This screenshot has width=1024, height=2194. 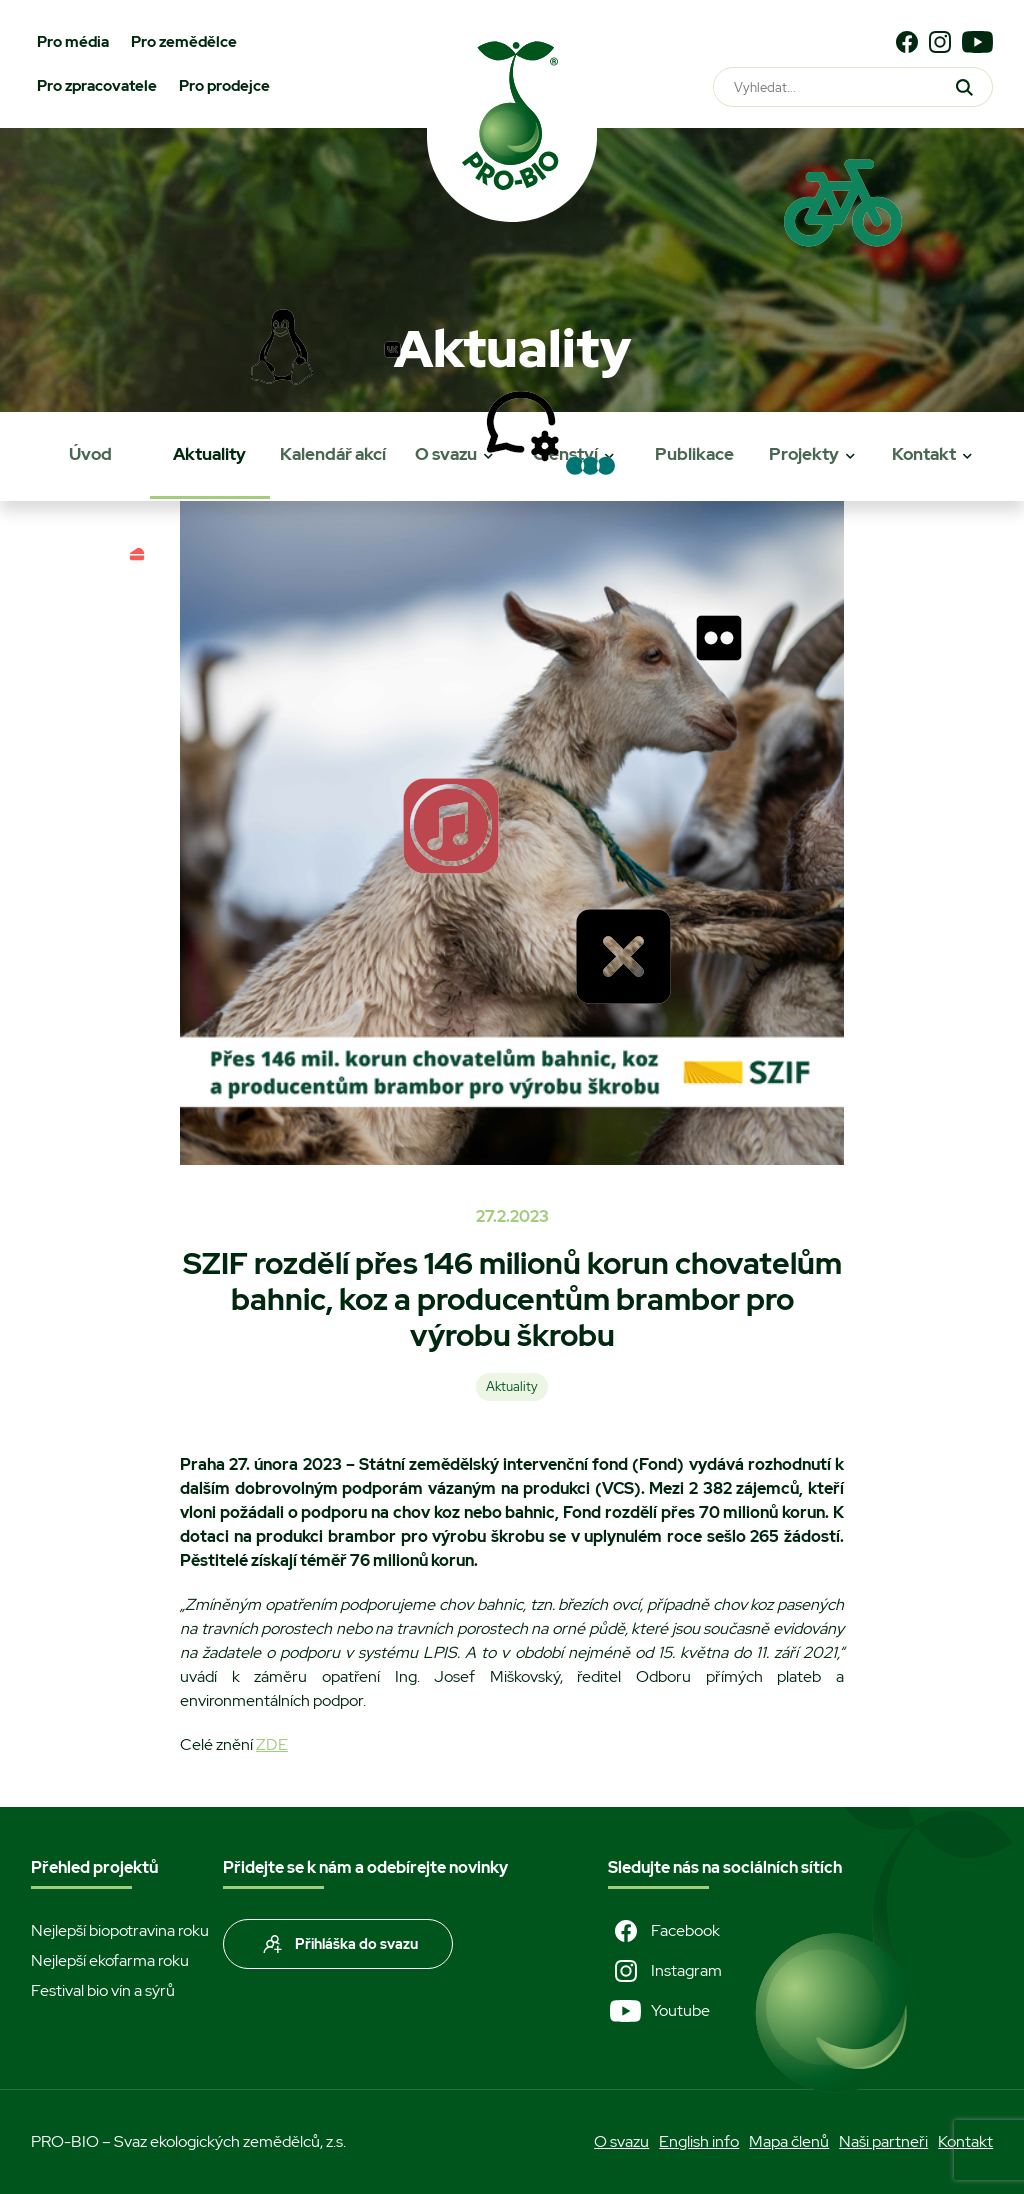 I want to click on close or dismiss a dialog box, so click(x=623, y=956).